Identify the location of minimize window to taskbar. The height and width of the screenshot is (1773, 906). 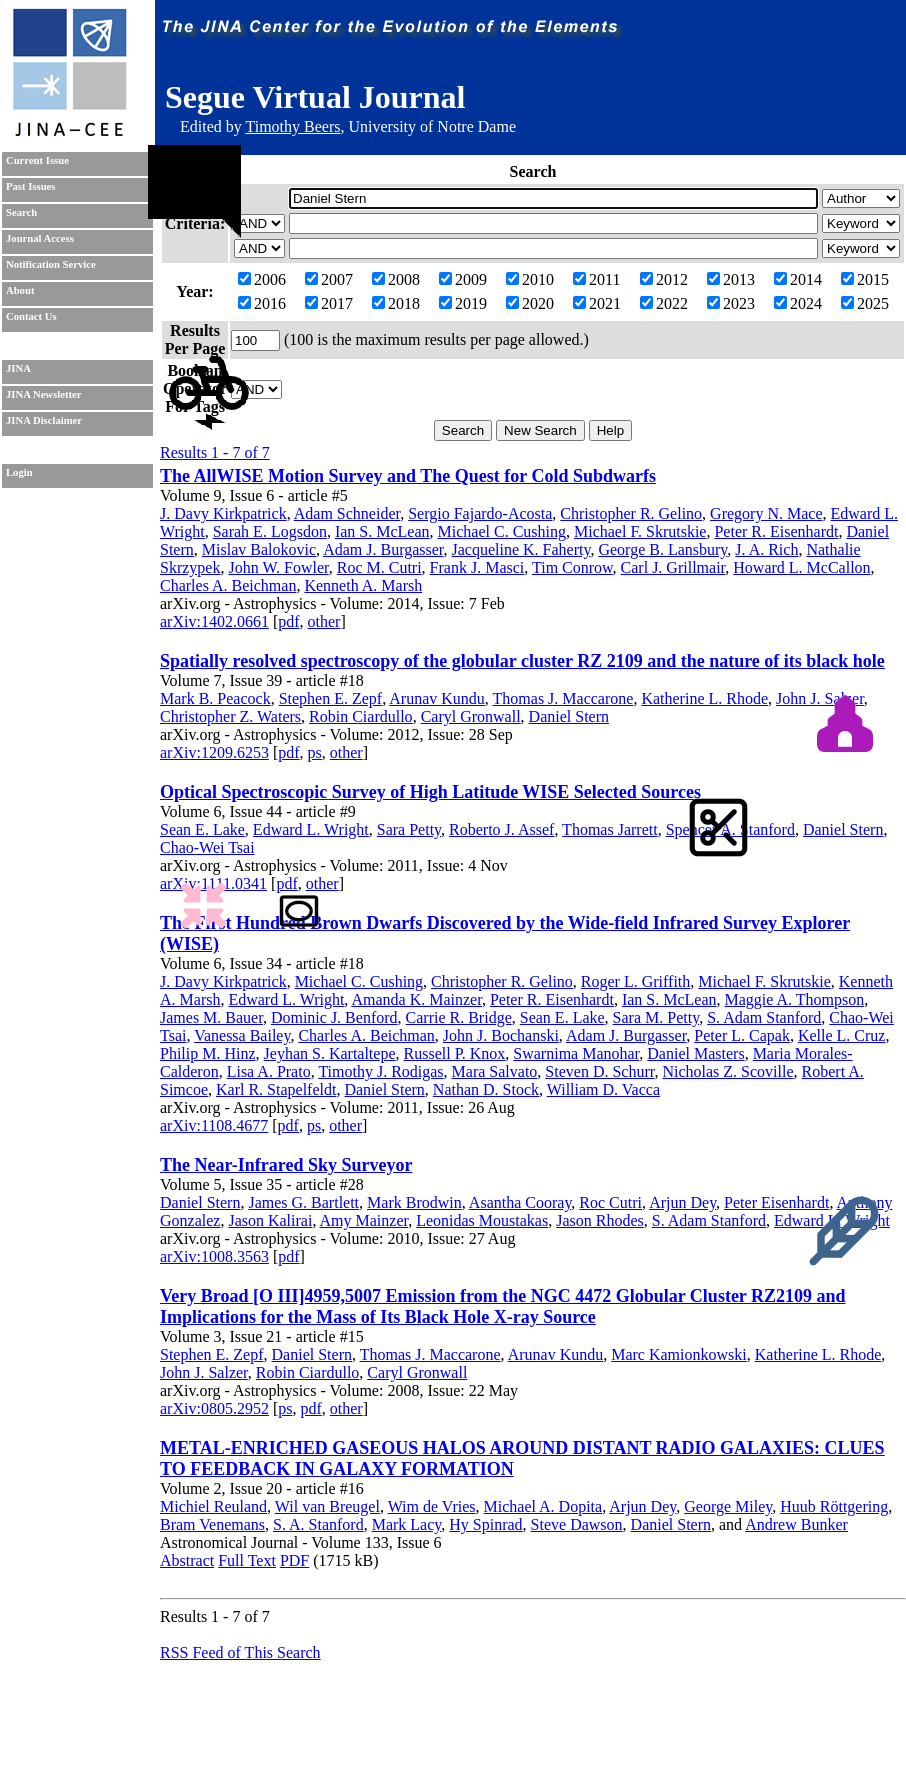
(203, 905).